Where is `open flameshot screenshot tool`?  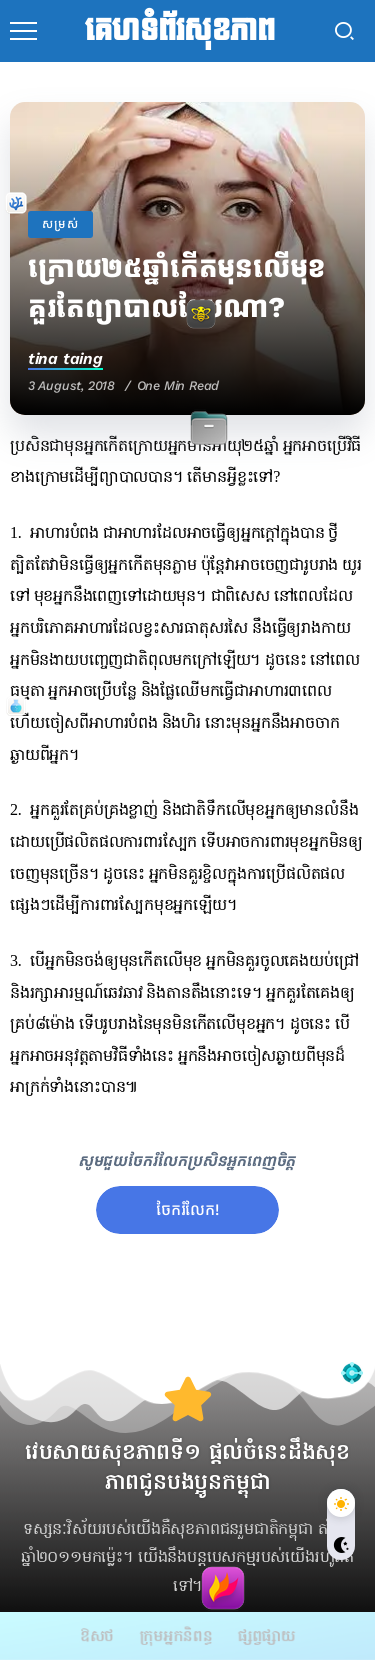
open flameshot screenshot tool is located at coordinates (223, 1588).